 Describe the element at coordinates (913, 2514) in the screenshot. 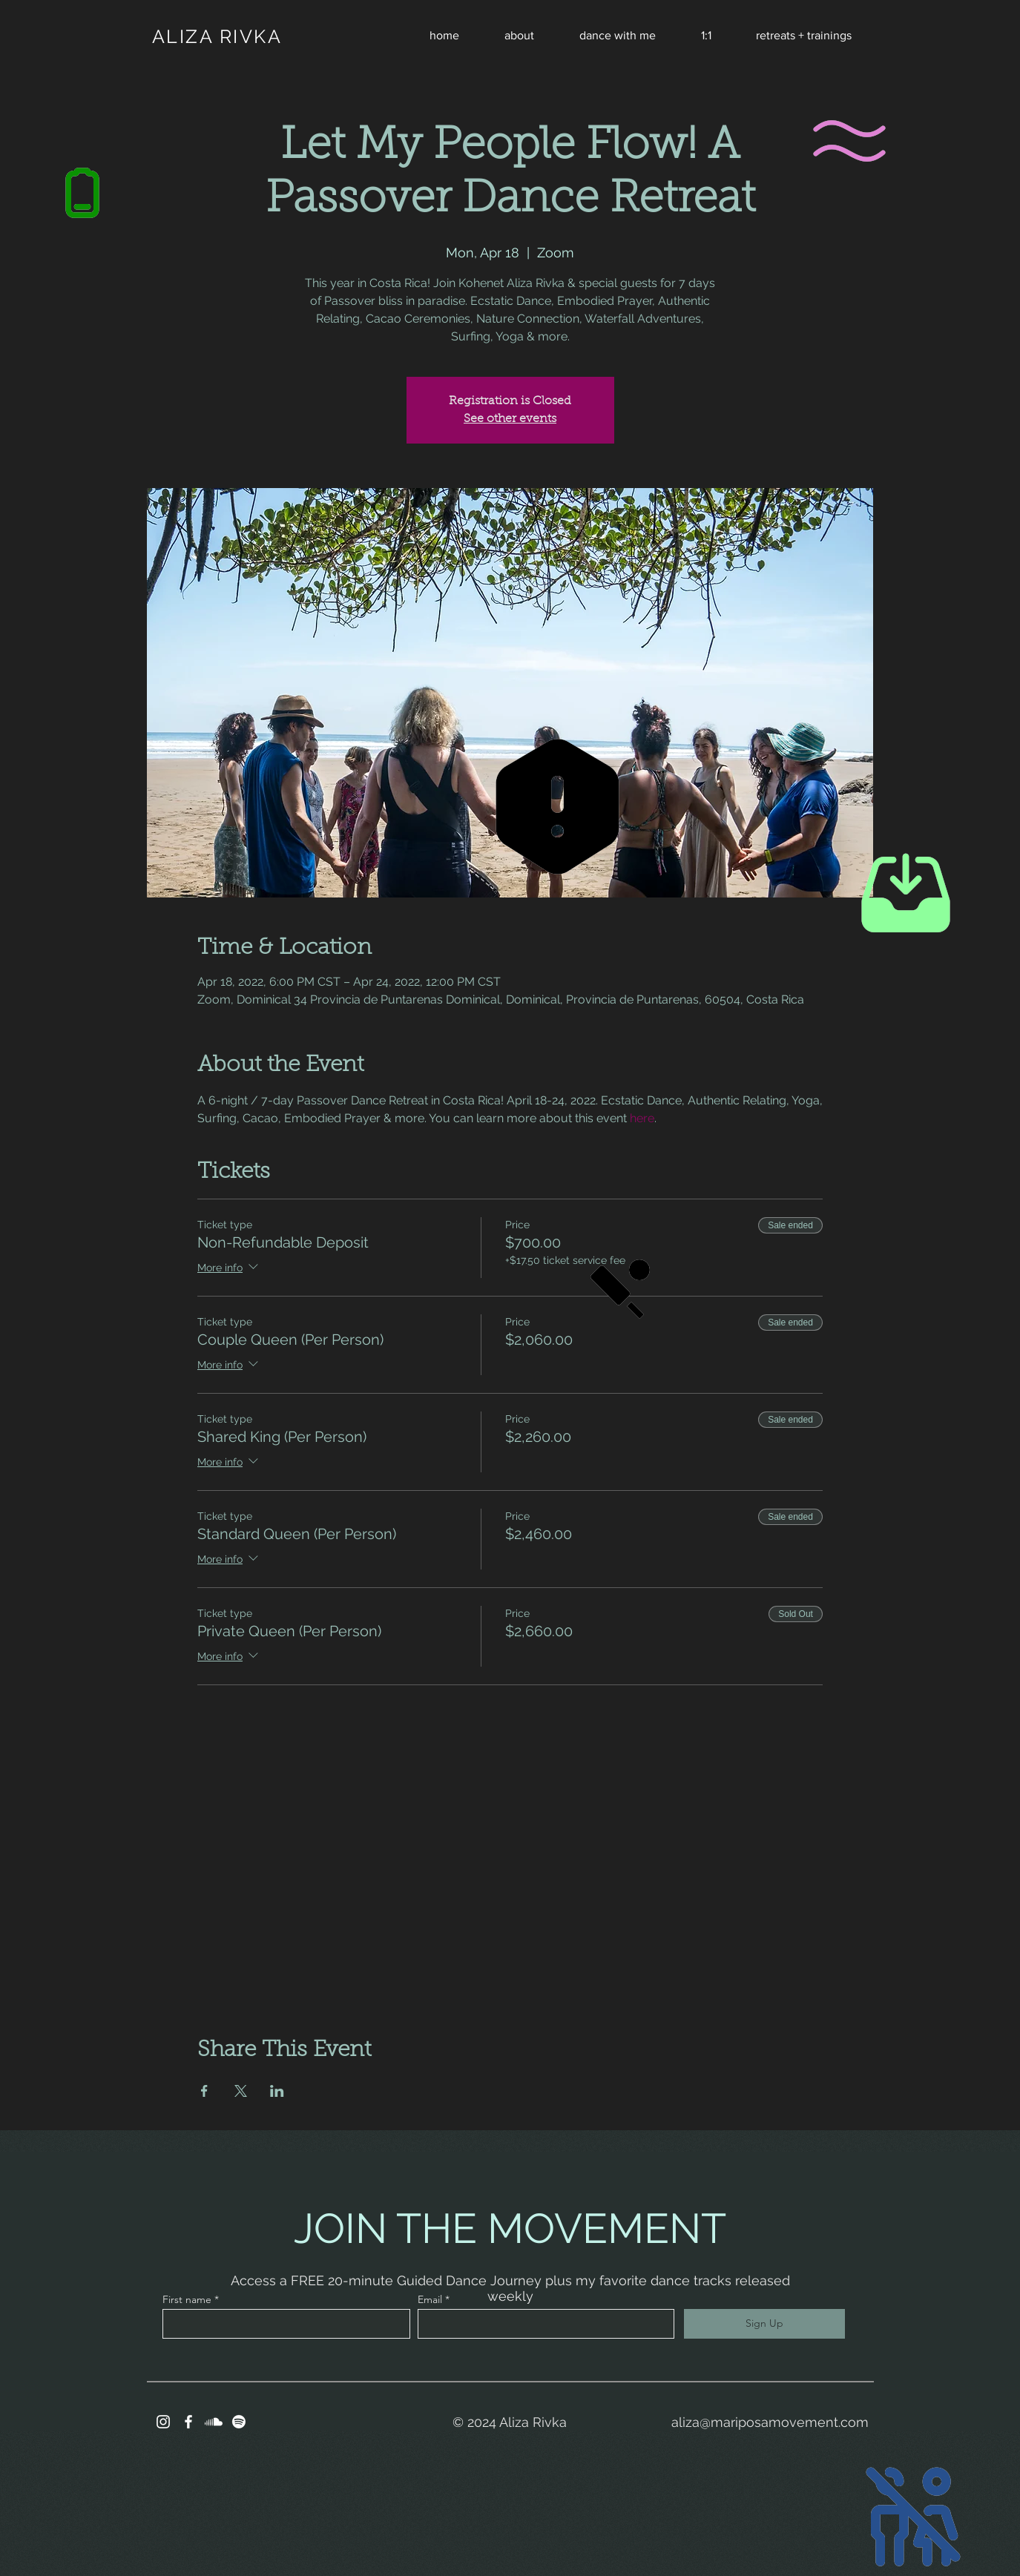

I see `disable friends or social features` at that location.